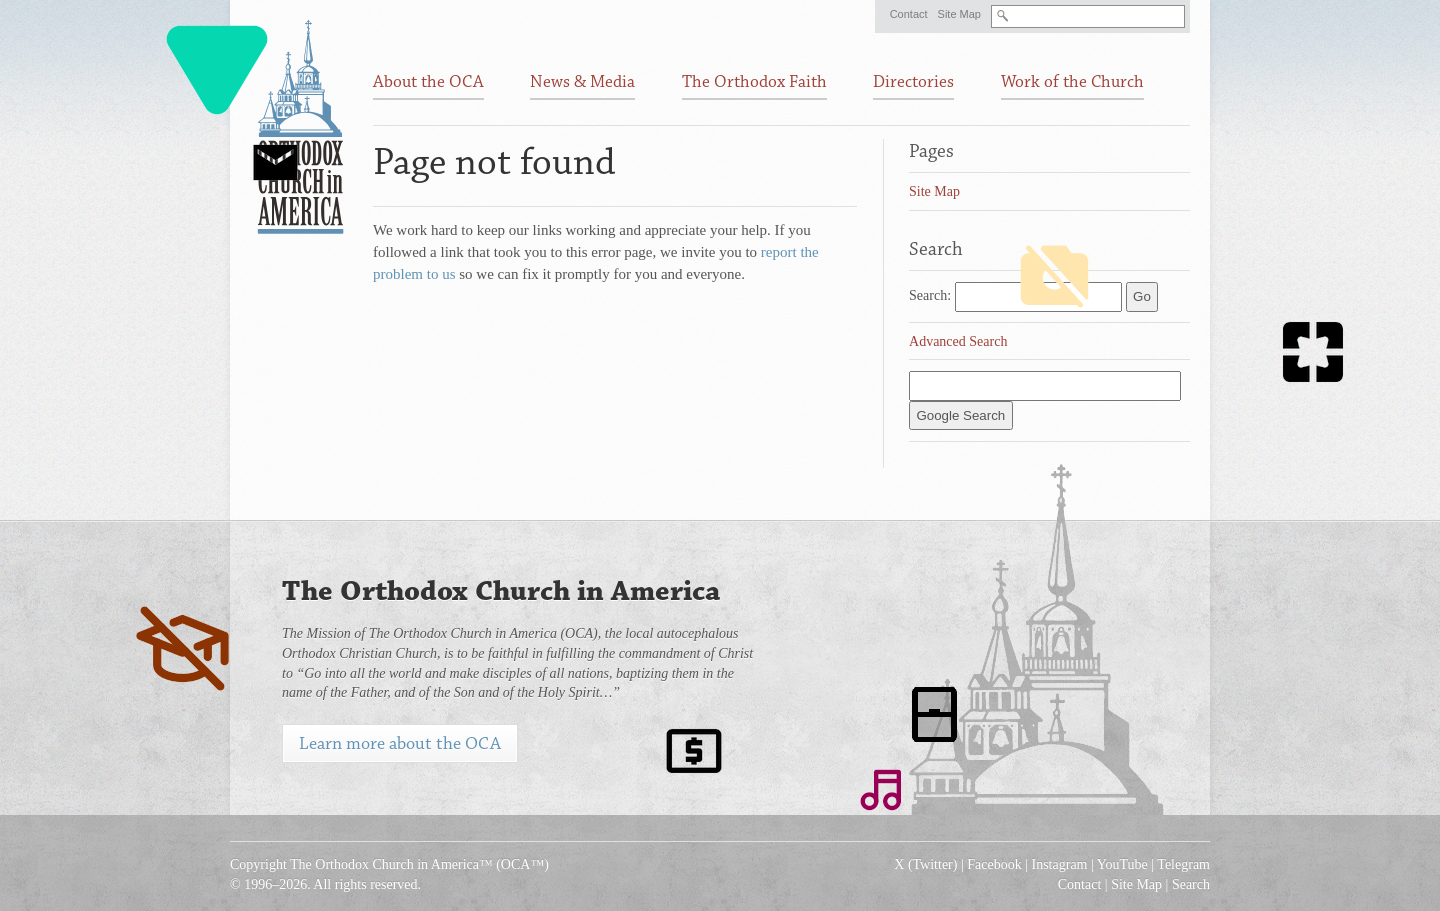 This screenshot has width=1440, height=911. I want to click on expand dropdown menu, so click(217, 67).